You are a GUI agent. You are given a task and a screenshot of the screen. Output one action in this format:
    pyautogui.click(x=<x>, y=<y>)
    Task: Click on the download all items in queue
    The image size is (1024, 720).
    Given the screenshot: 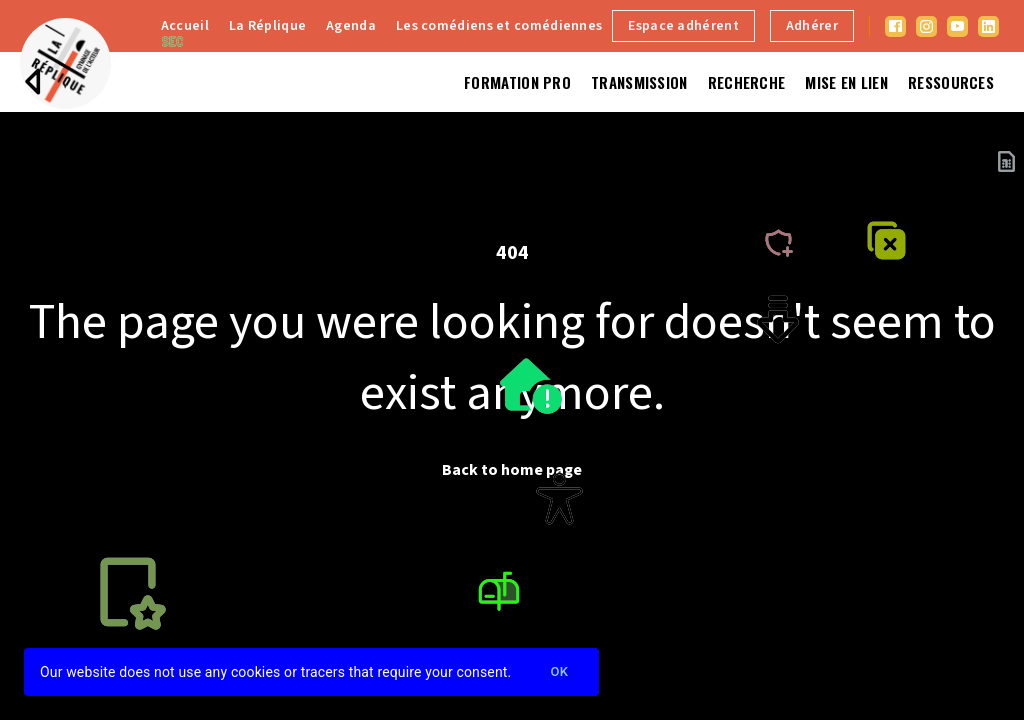 What is the action you would take?
    pyautogui.click(x=778, y=320)
    